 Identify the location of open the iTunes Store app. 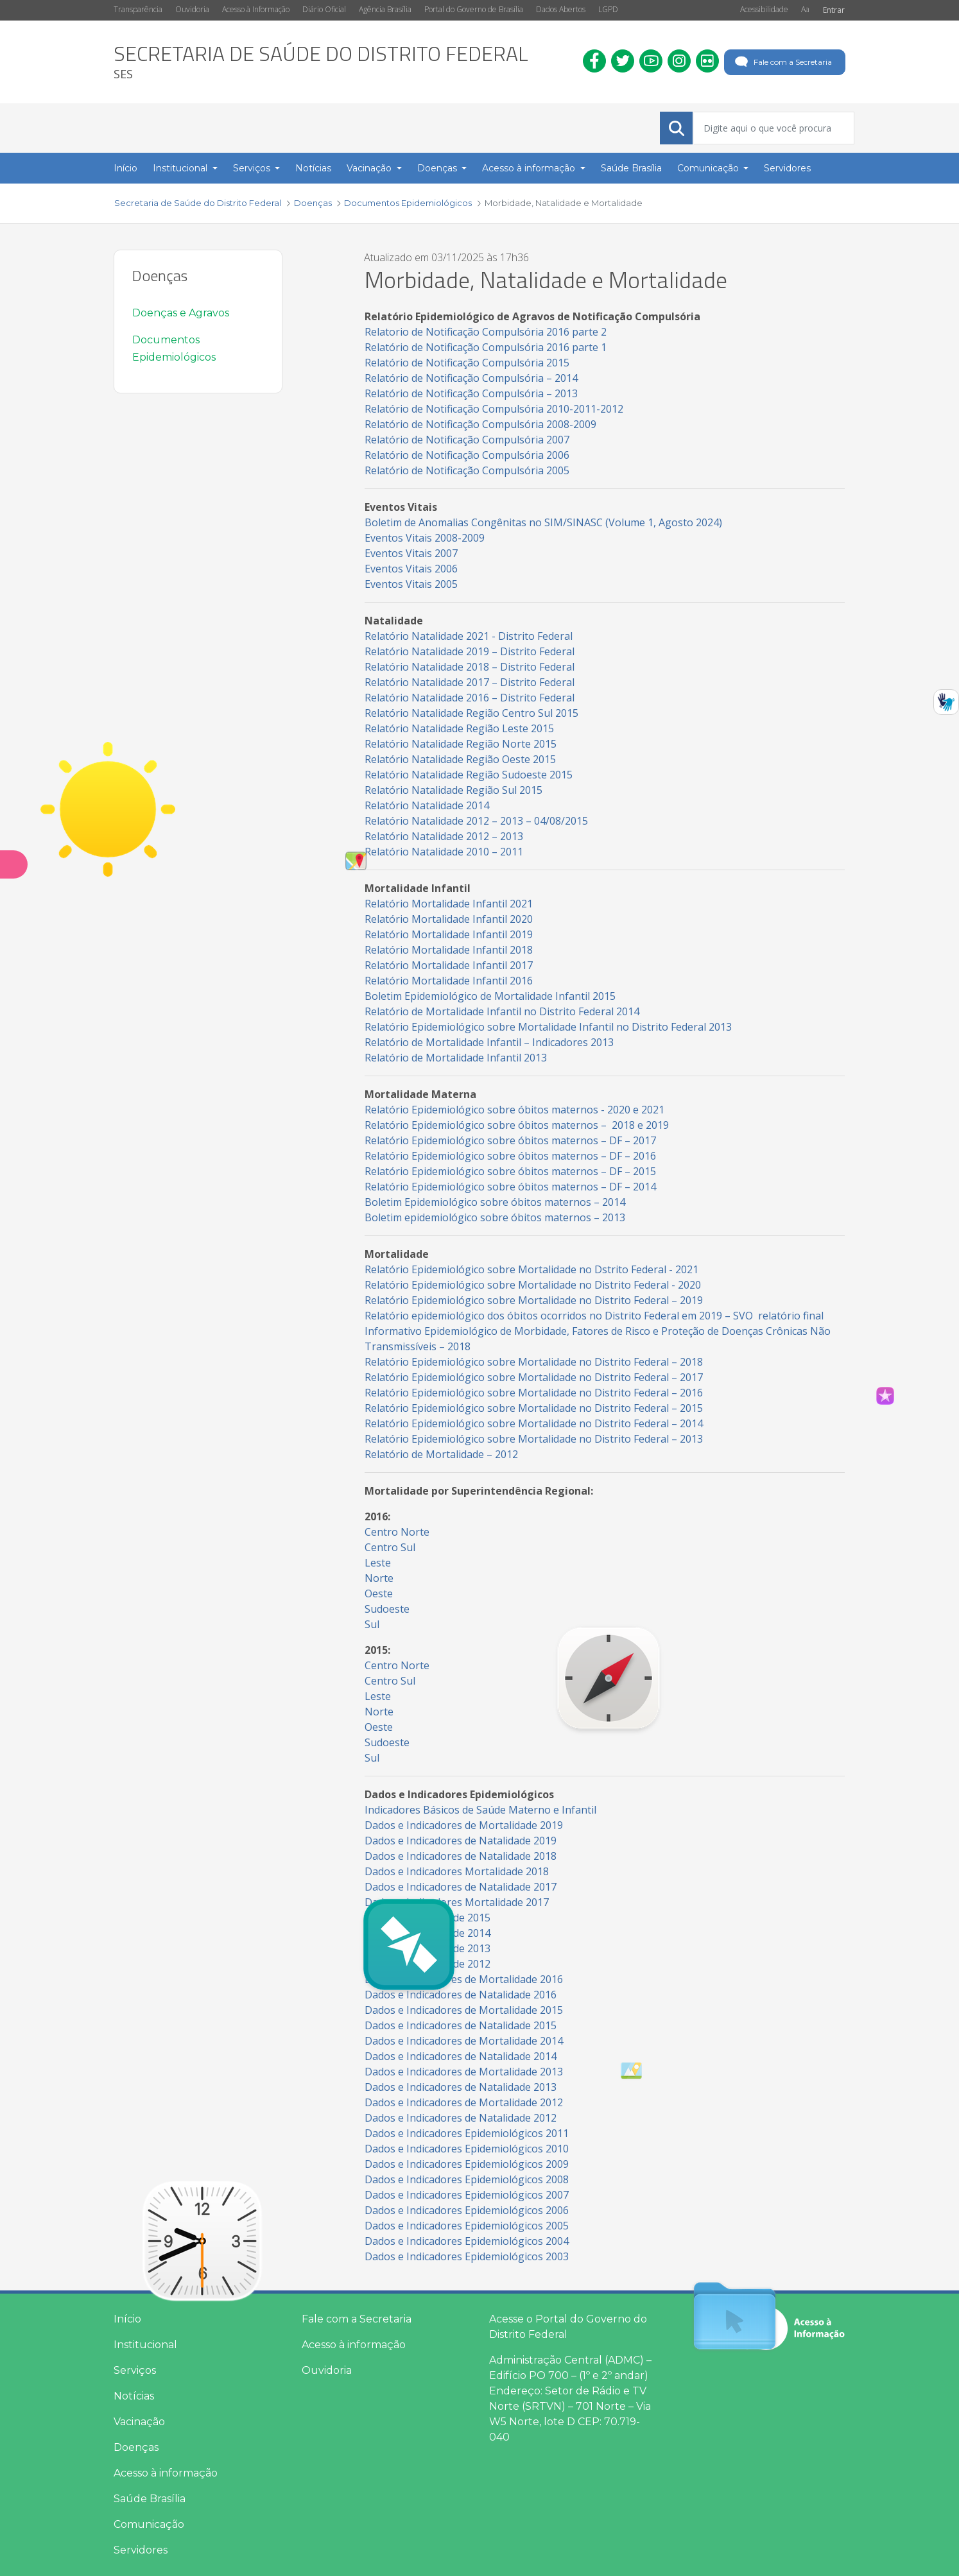
(885, 1396).